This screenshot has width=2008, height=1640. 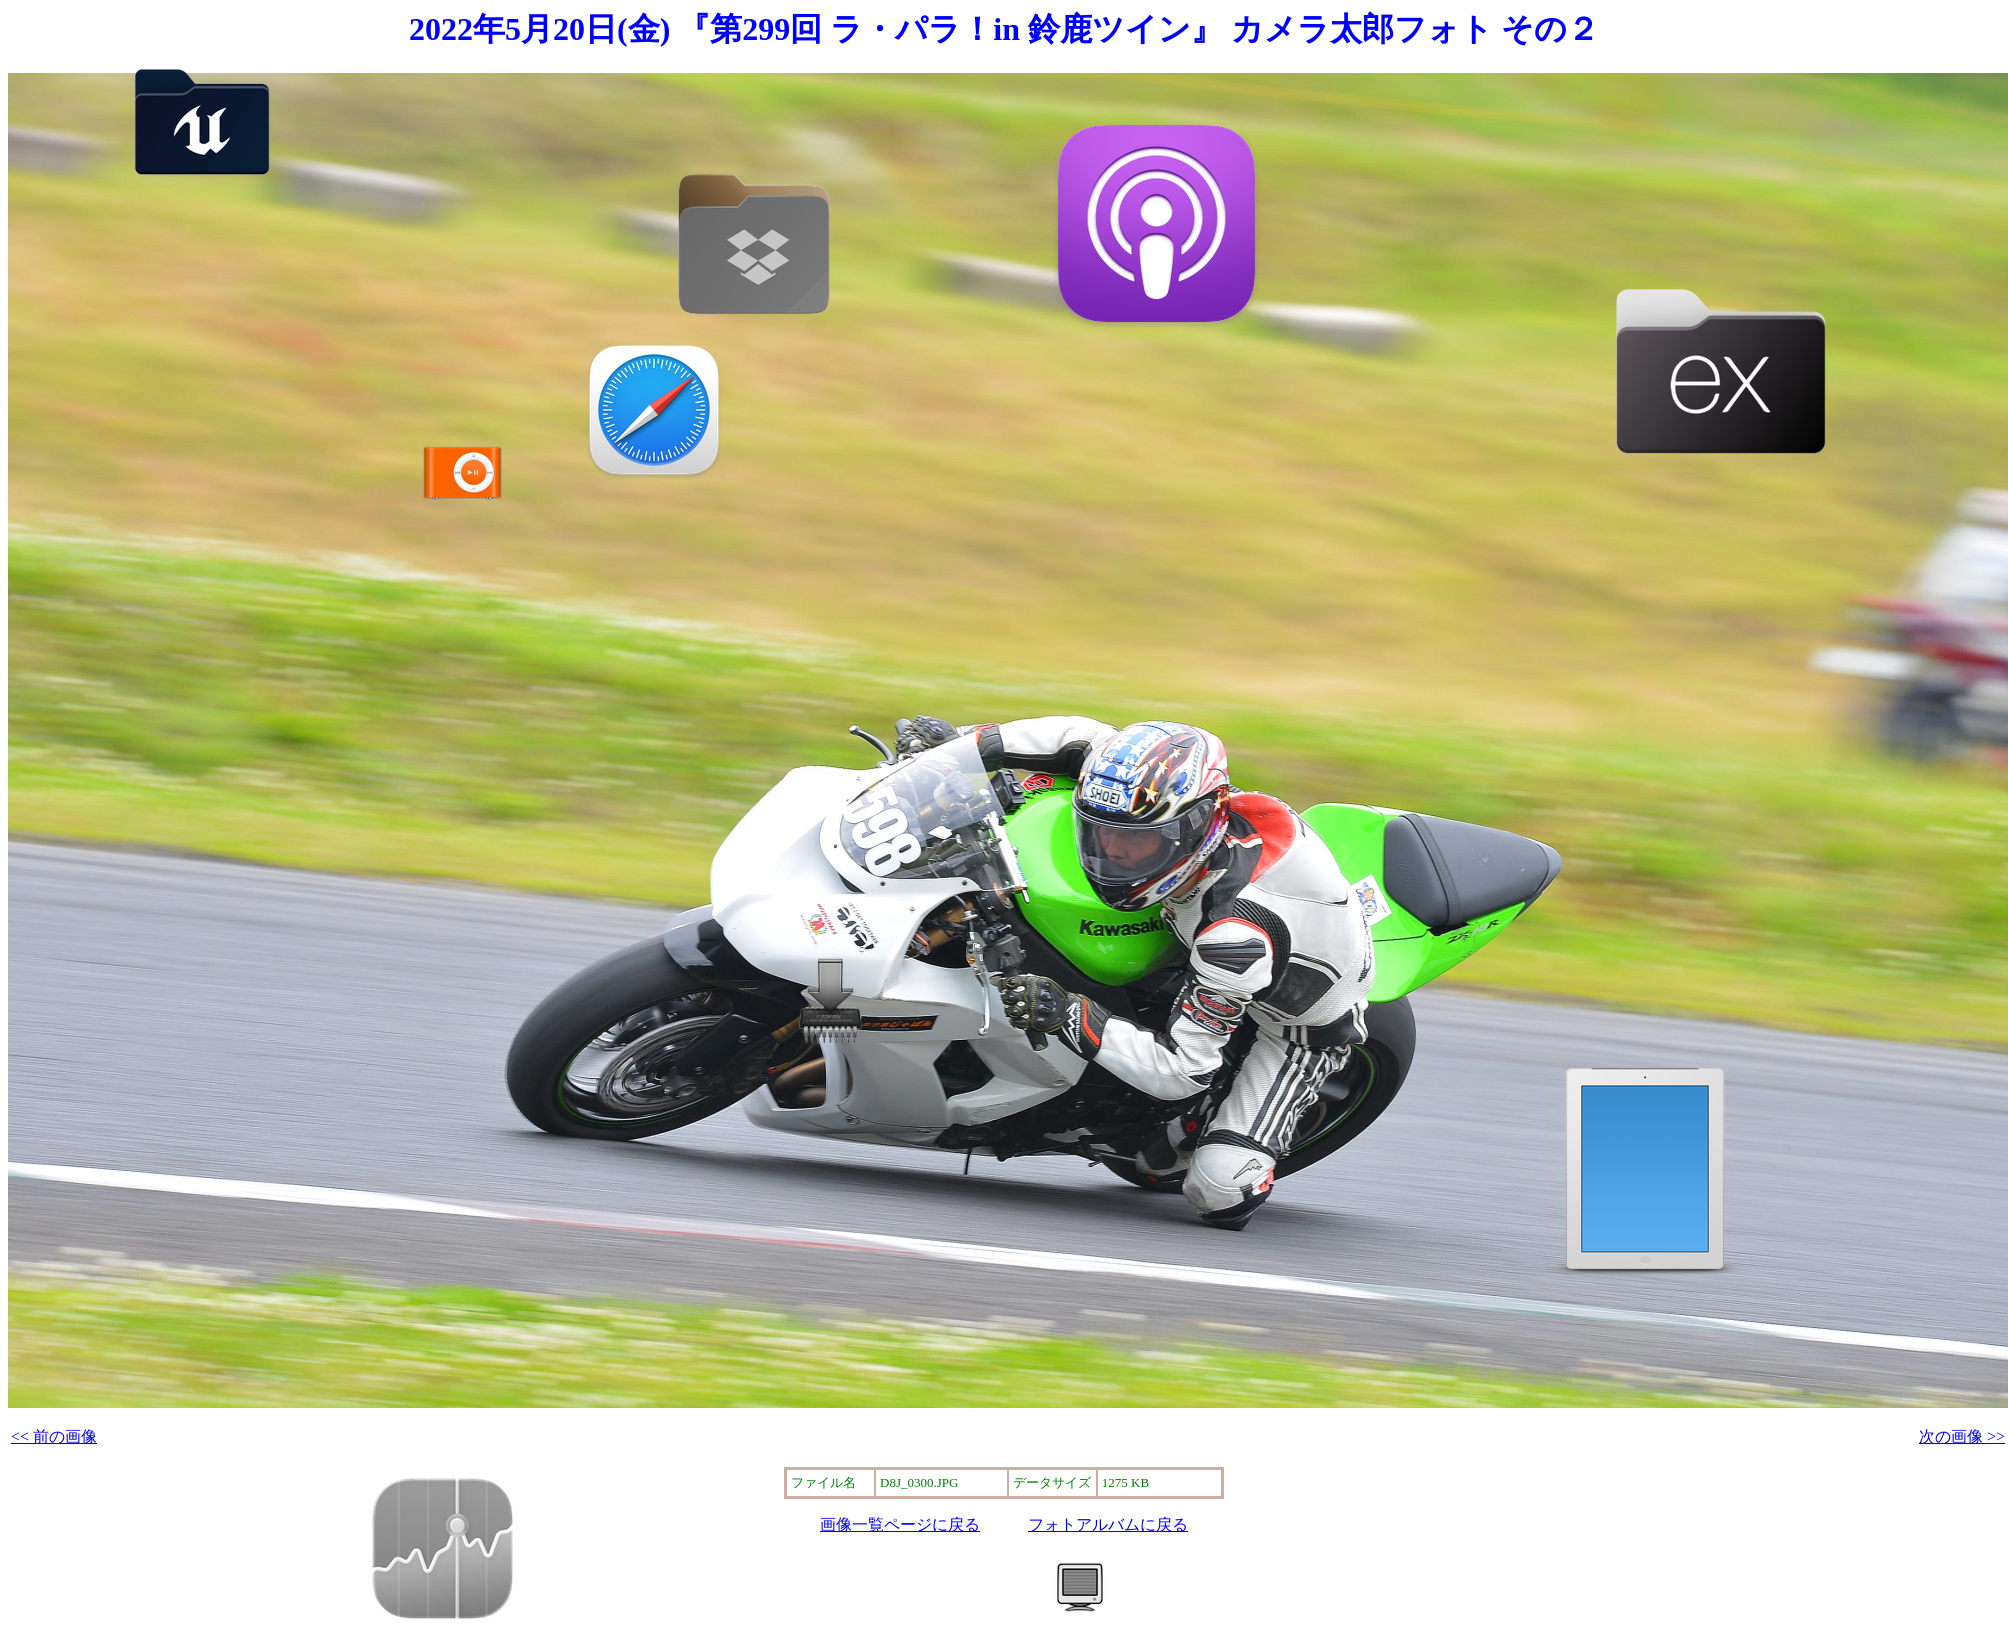 What do you see at coordinates (1720, 377) in the screenshot?
I see `folder containing express.js project files` at bounding box center [1720, 377].